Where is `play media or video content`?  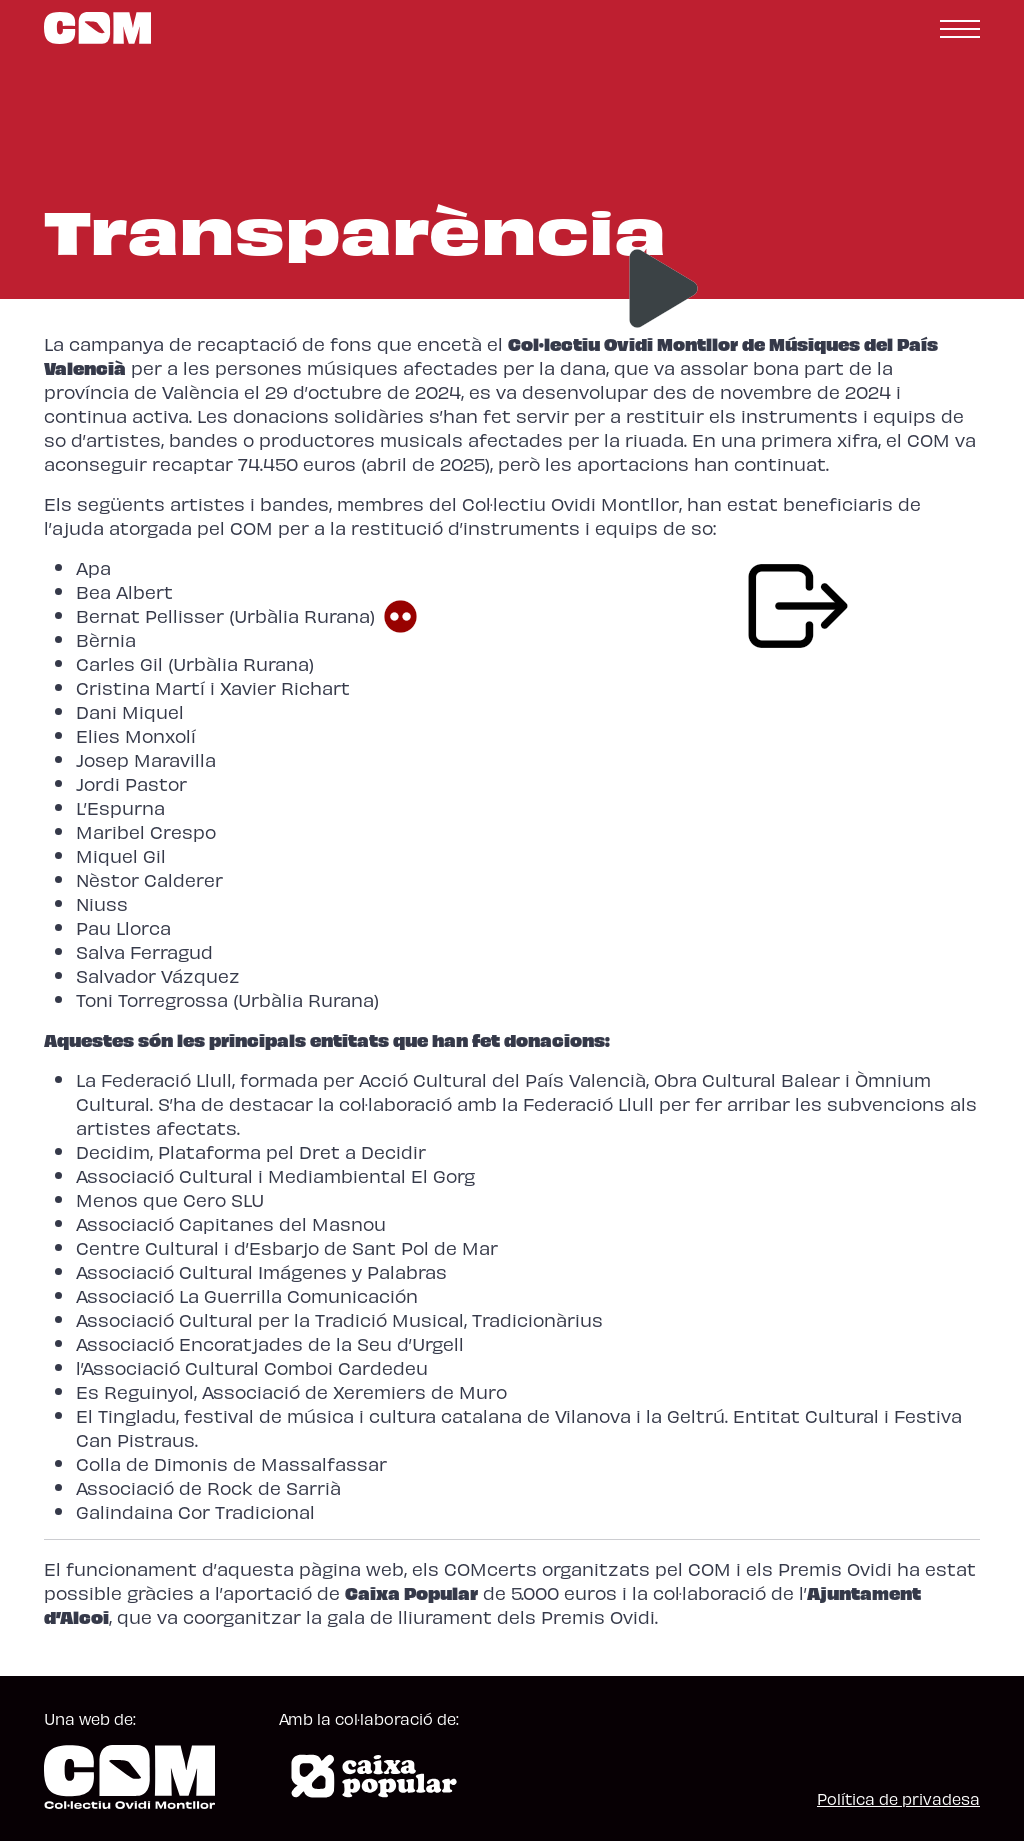 play media or video content is located at coordinates (663, 288).